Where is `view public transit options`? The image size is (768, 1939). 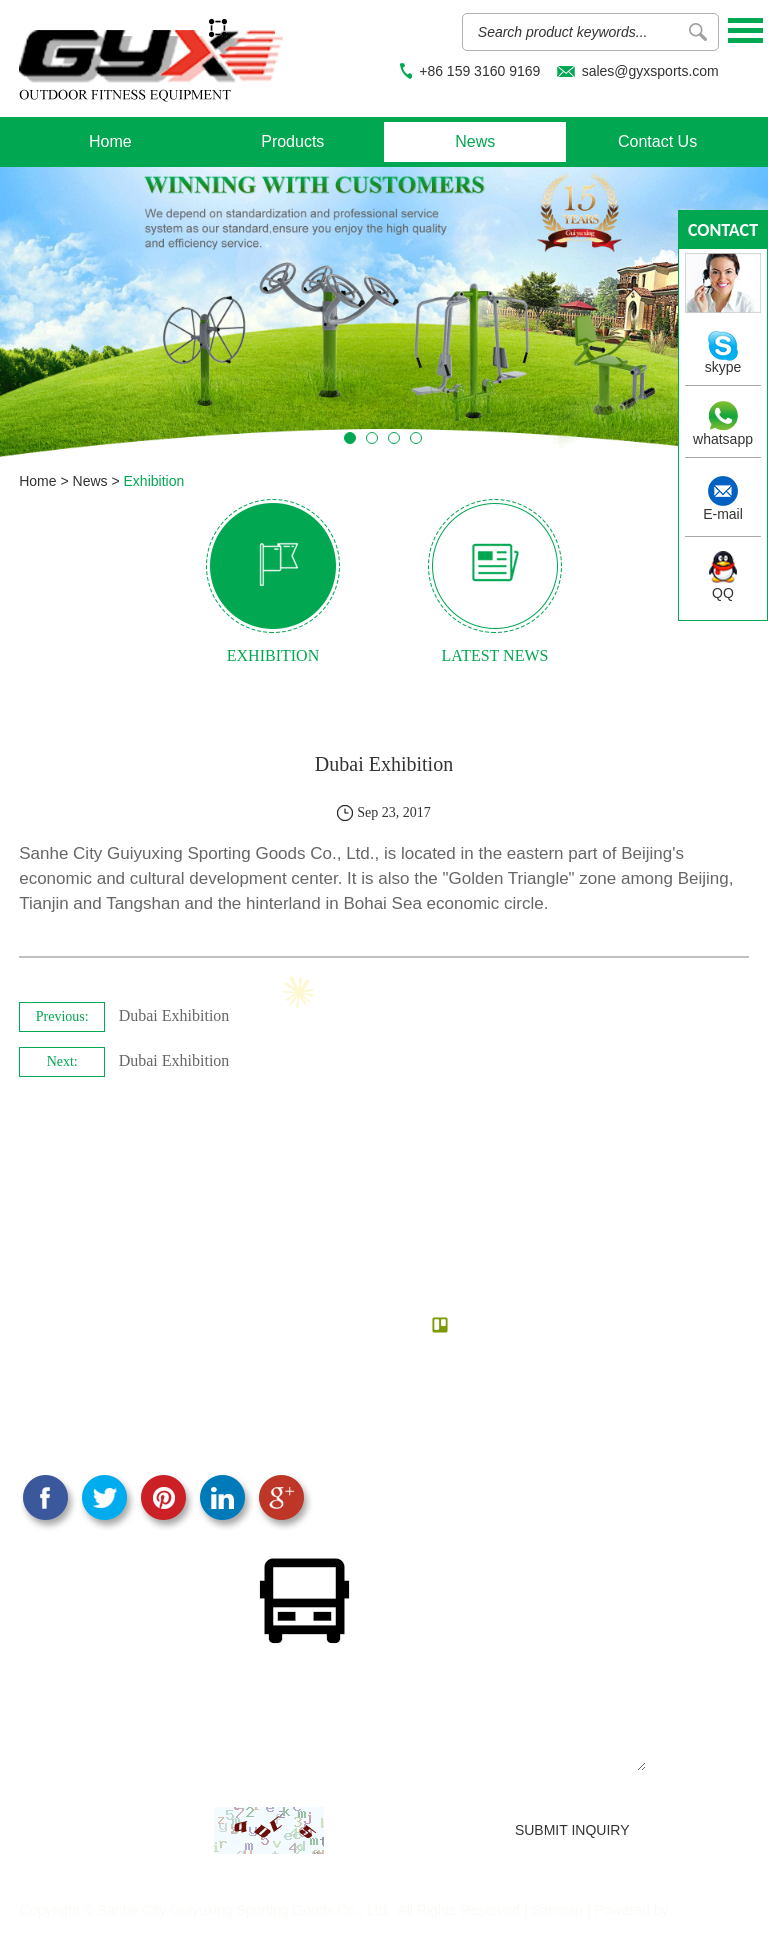
view public transit options is located at coordinates (304, 1598).